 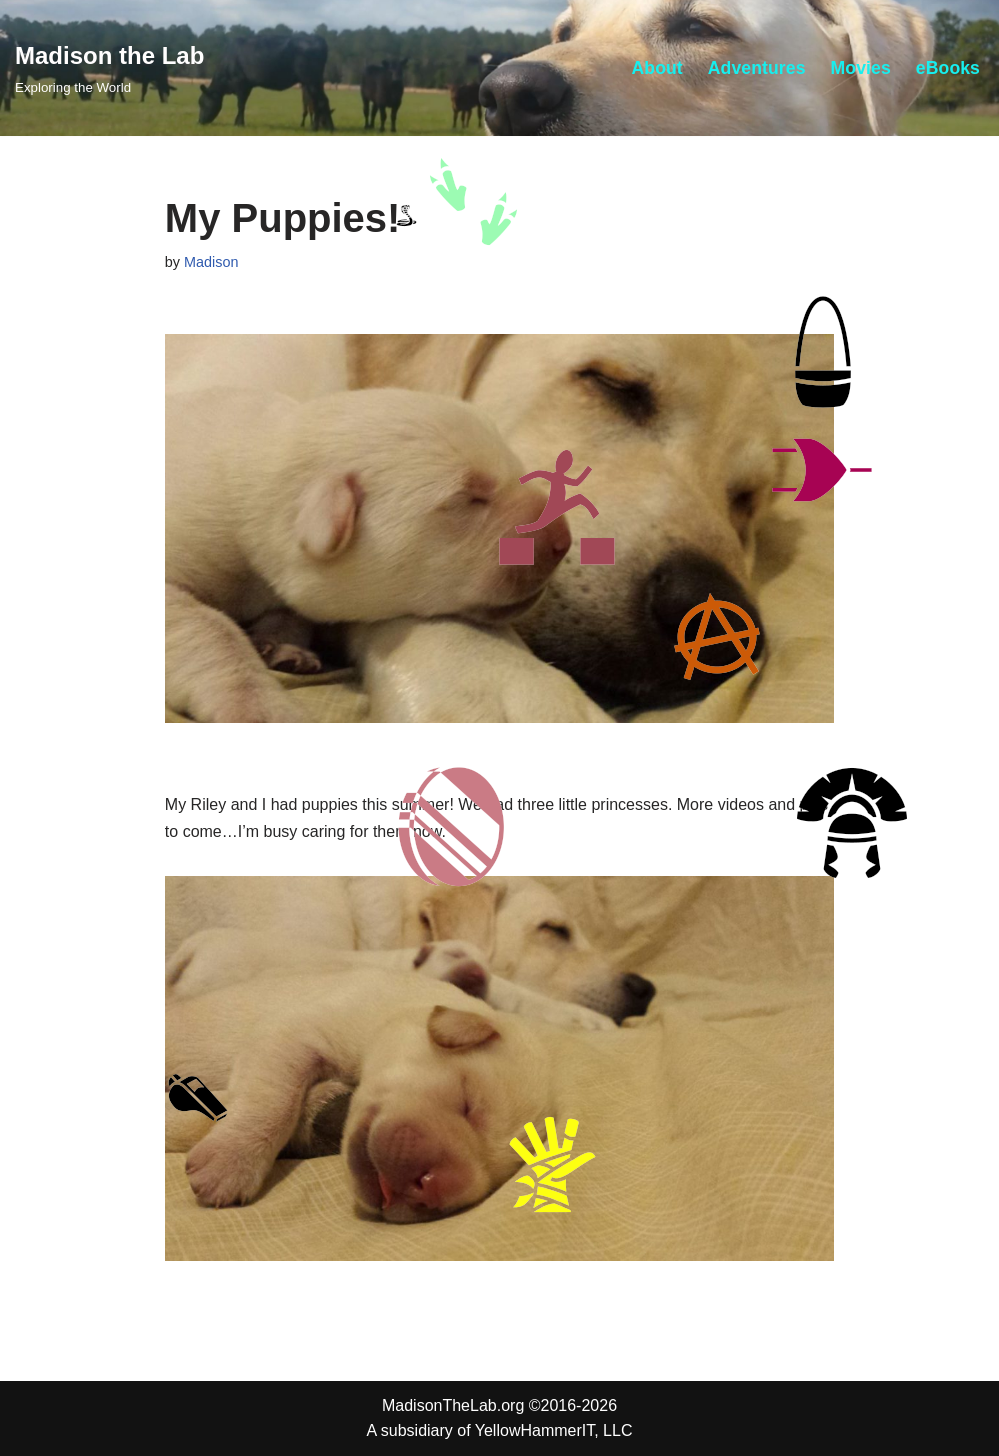 What do you see at coordinates (198, 1098) in the screenshot?
I see `blow the whistle to report a violation` at bounding box center [198, 1098].